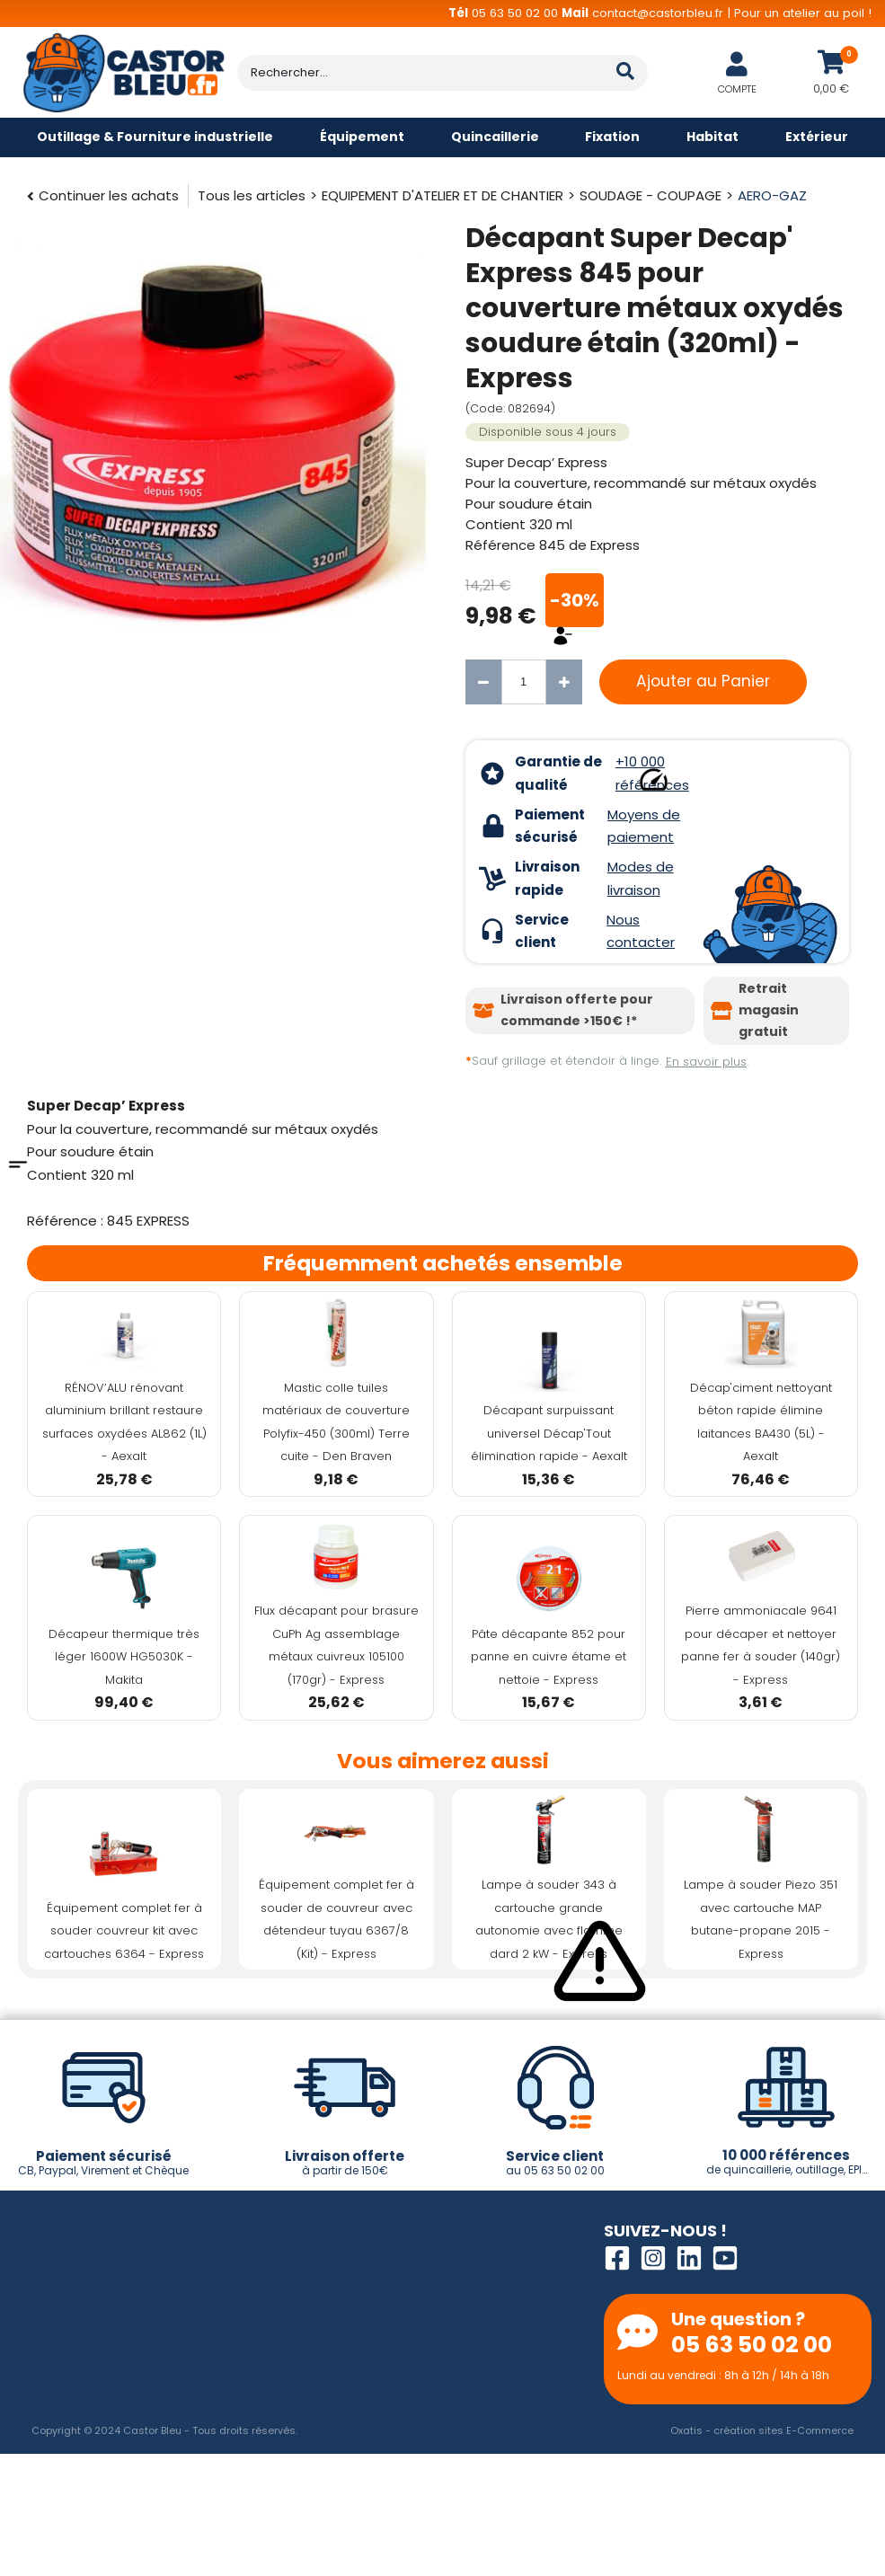  I want to click on indicates a short text input field, so click(18, 1164).